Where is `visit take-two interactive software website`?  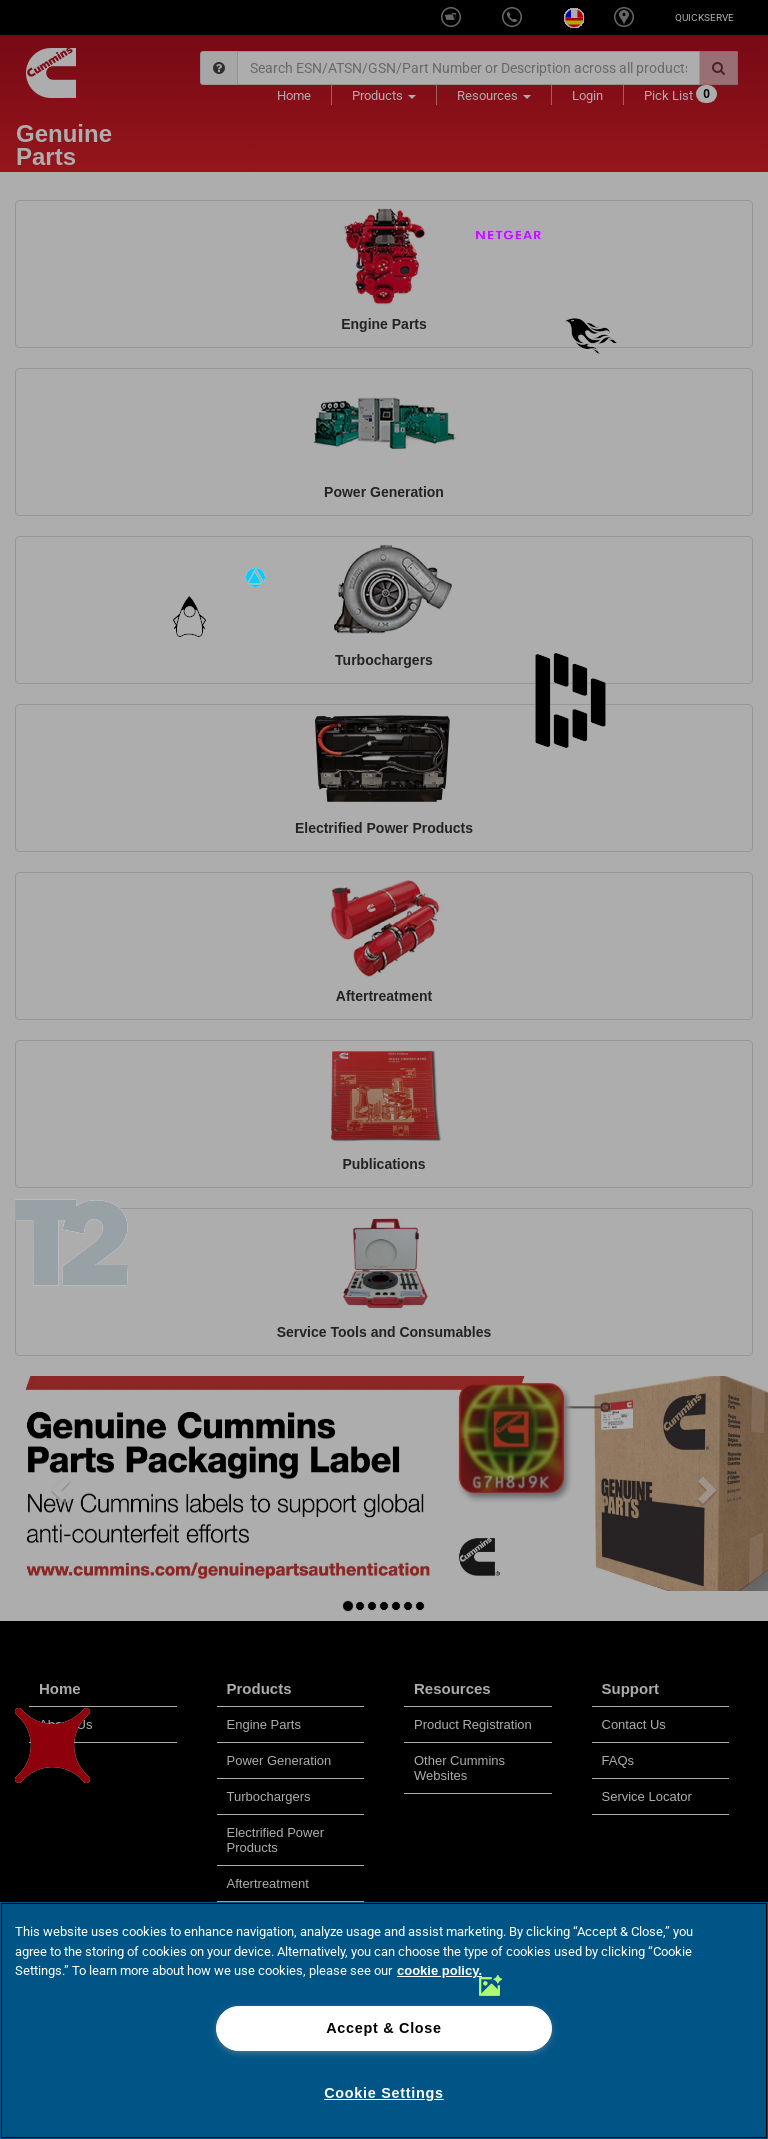
visit take-two interactive software website is located at coordinates (71, 1242).